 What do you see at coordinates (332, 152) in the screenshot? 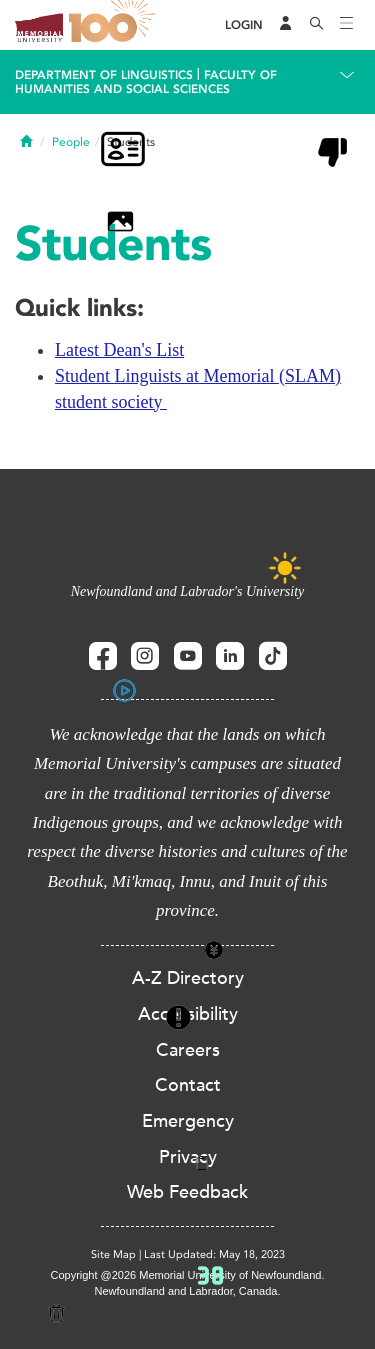
I see `dislike or downvote content` at bounding box center [332, 152].